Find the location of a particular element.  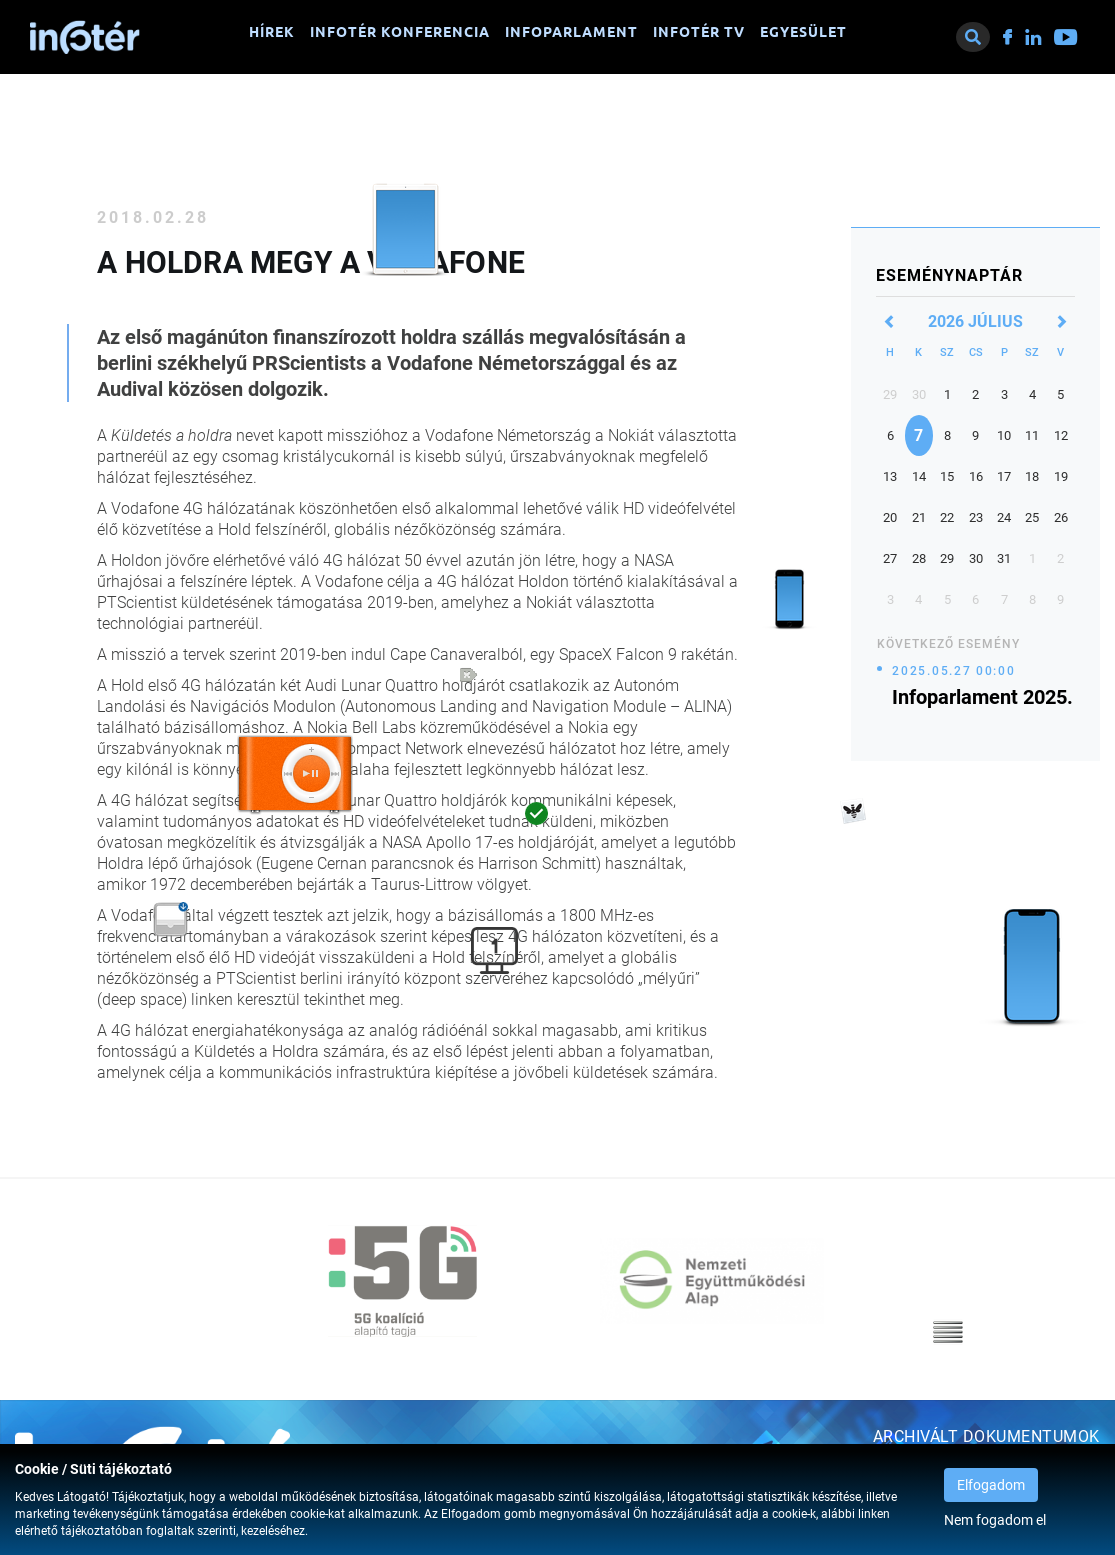

manage connected iPhone device is located at coordinates (789, 599).